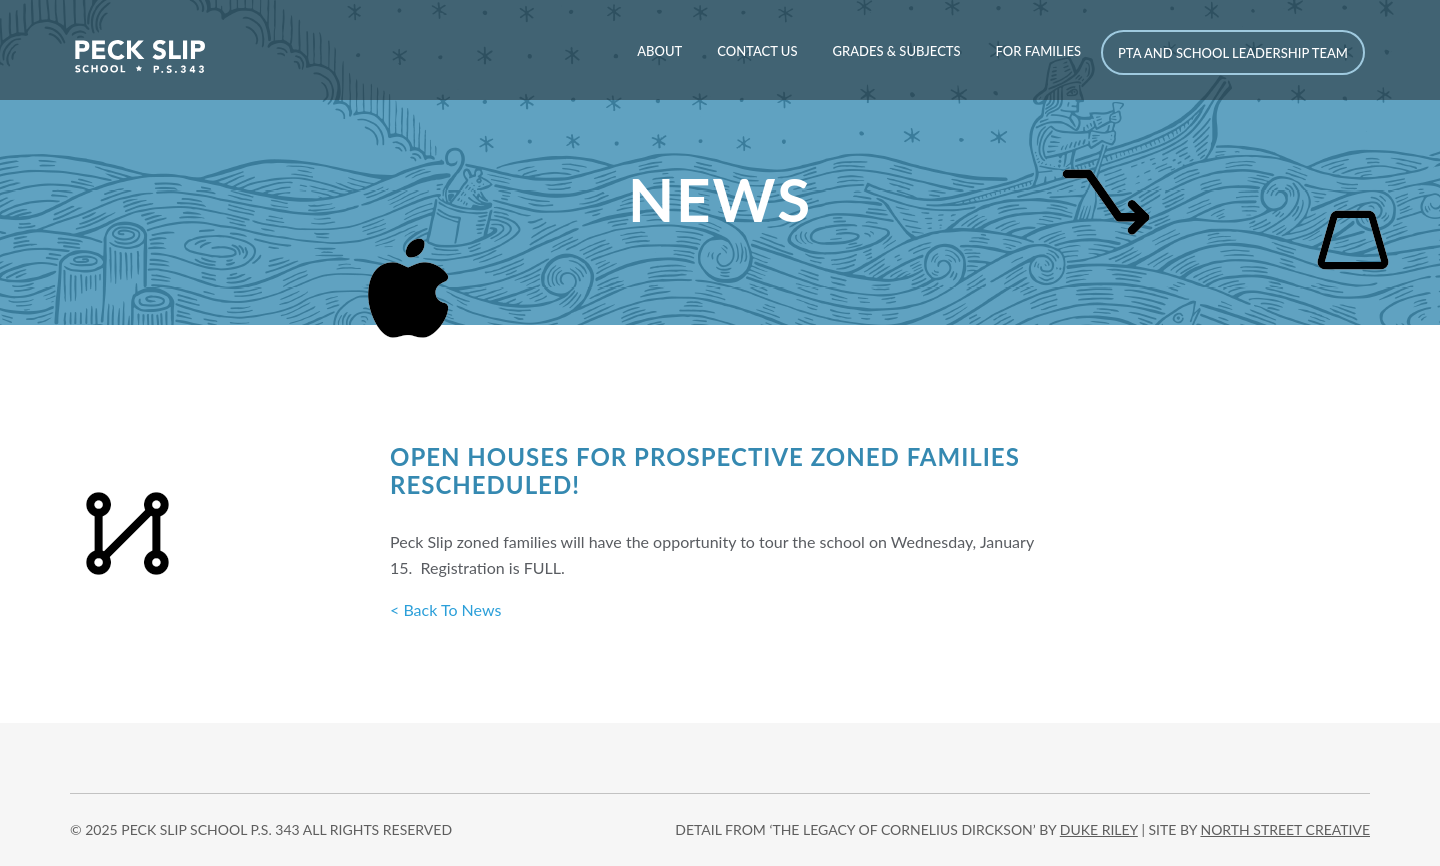 The image size is (1440, 866). Describe the element at coordinates (410, 290) in the screenshot. I see `apple product or service branding` at that location.